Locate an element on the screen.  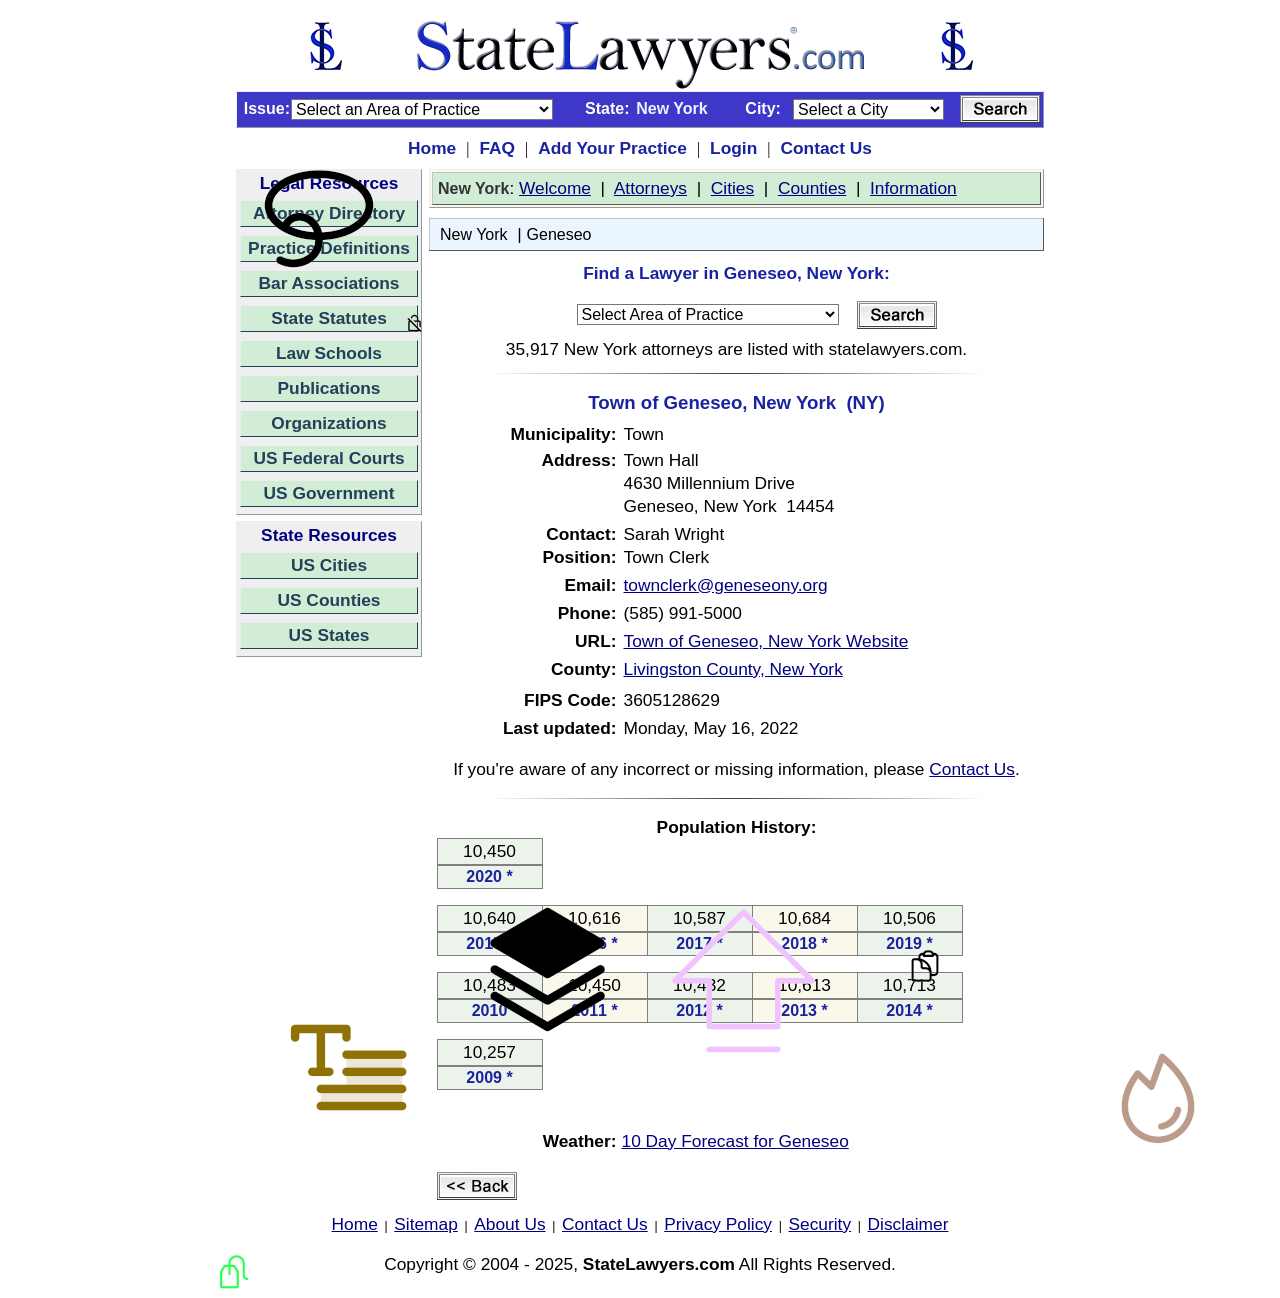
indicates an unencrypted or insecure email connection is located at coordinates (414, 323).